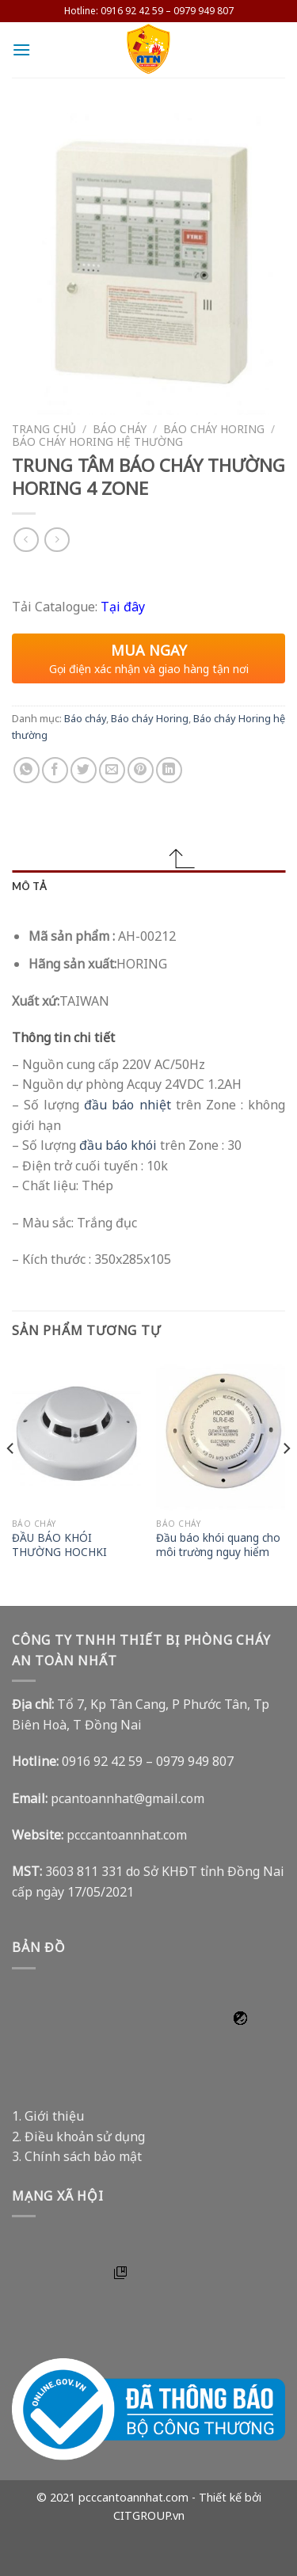 This screenshot has width=297, height=2576. What do you see at coordinates (240, 2018) in the screenshot?
I see `indicates an unreliable or intermittent test result` at bounding box center [240, 2018].